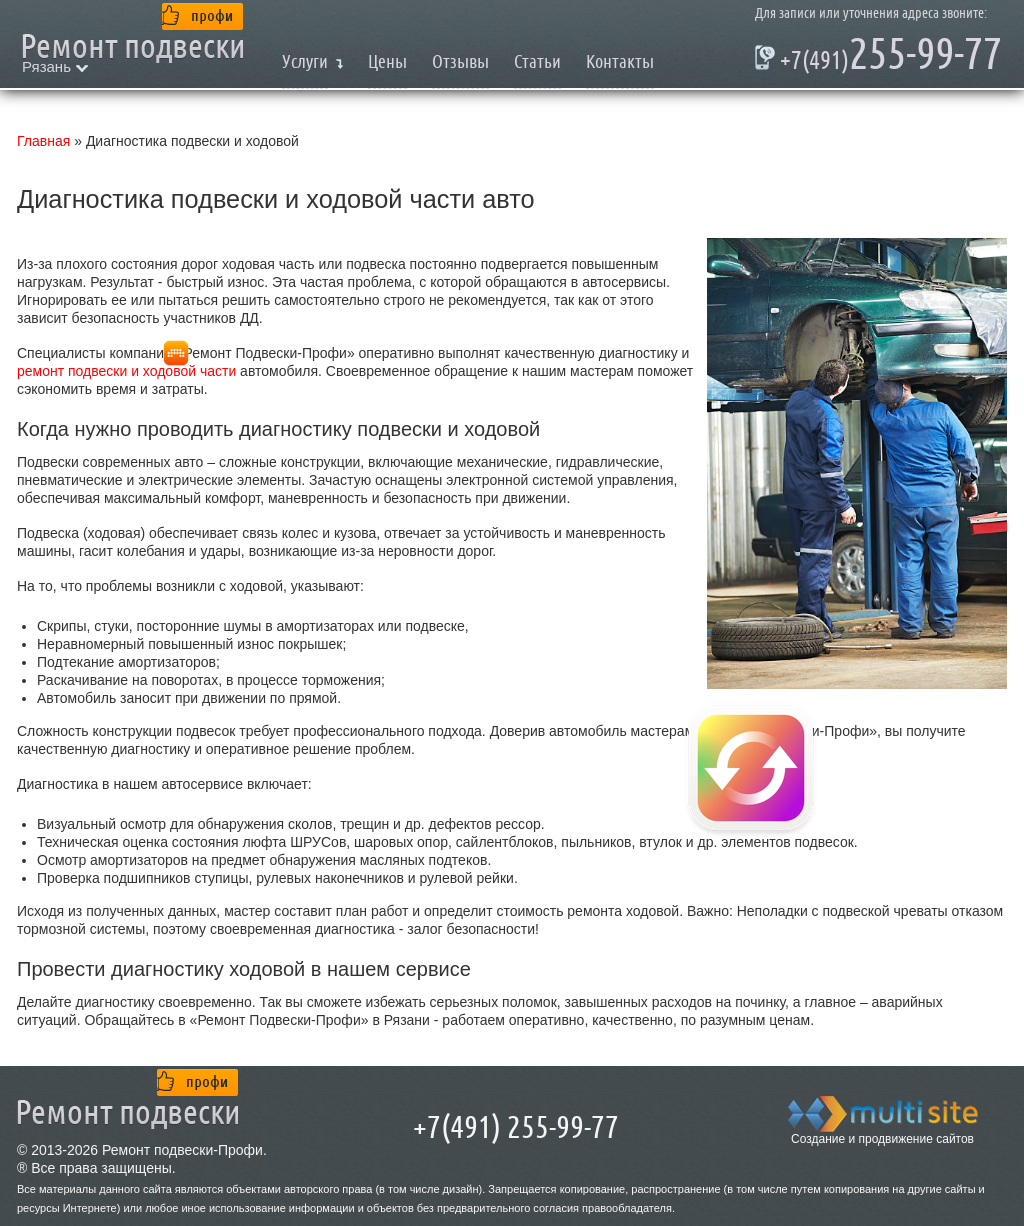 Image resolution: width=1024 pixels, height=1226 pixels. I want to click on open bitwig studio music production software, so click(176, 353).